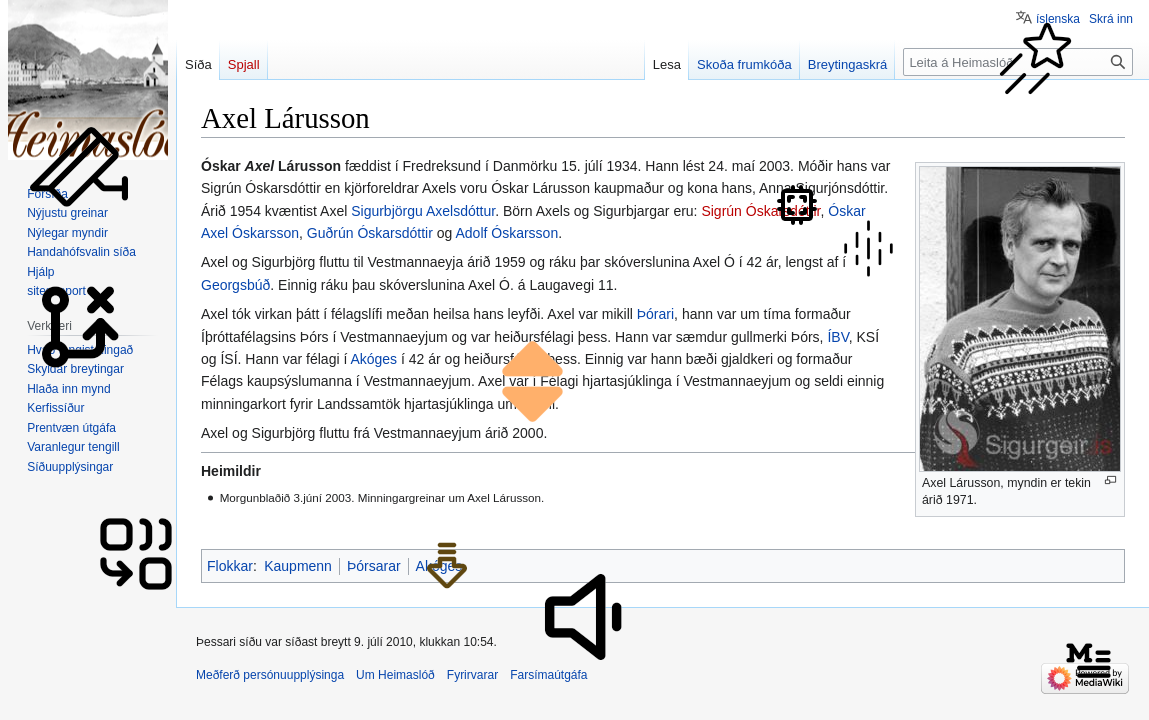 The image size is (1149, 720). Describe the element at coordinates (532, 381) in the screenshot. I see `sort items in a list` at that location.